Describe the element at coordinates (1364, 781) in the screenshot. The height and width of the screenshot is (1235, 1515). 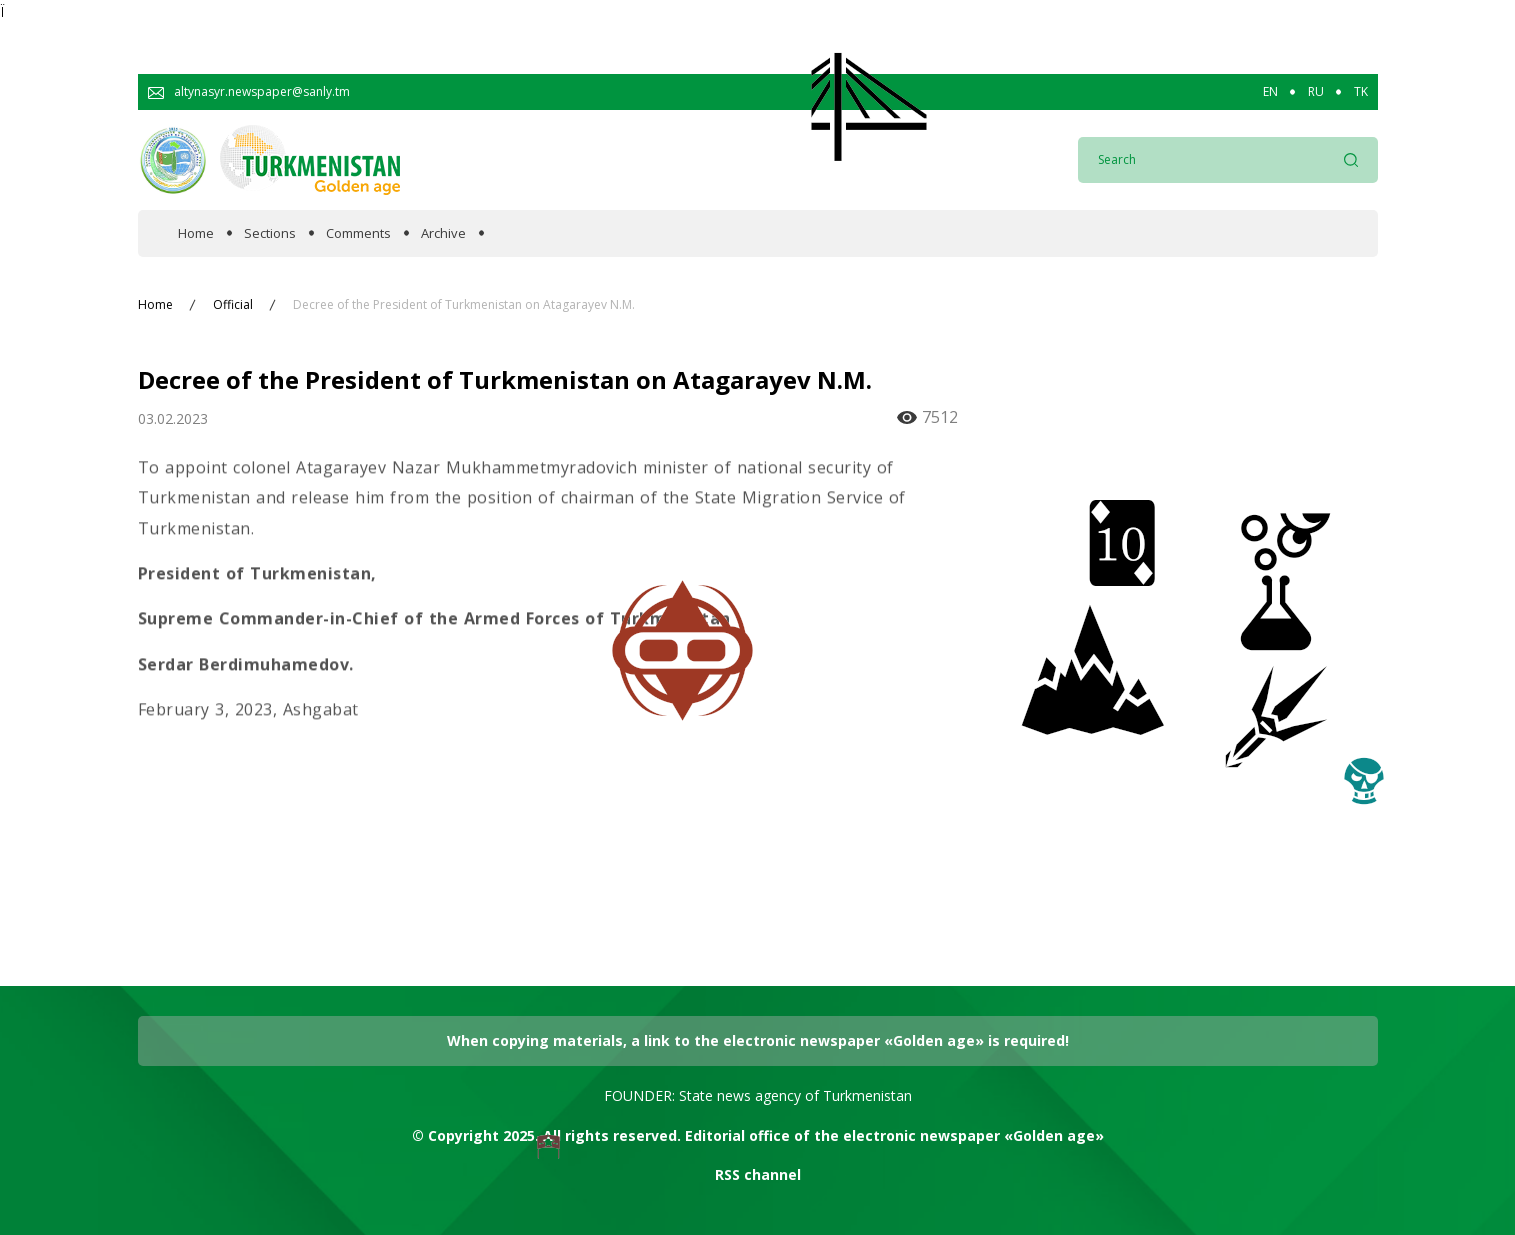
I see `access pirate or nautical themed game content` at that location.